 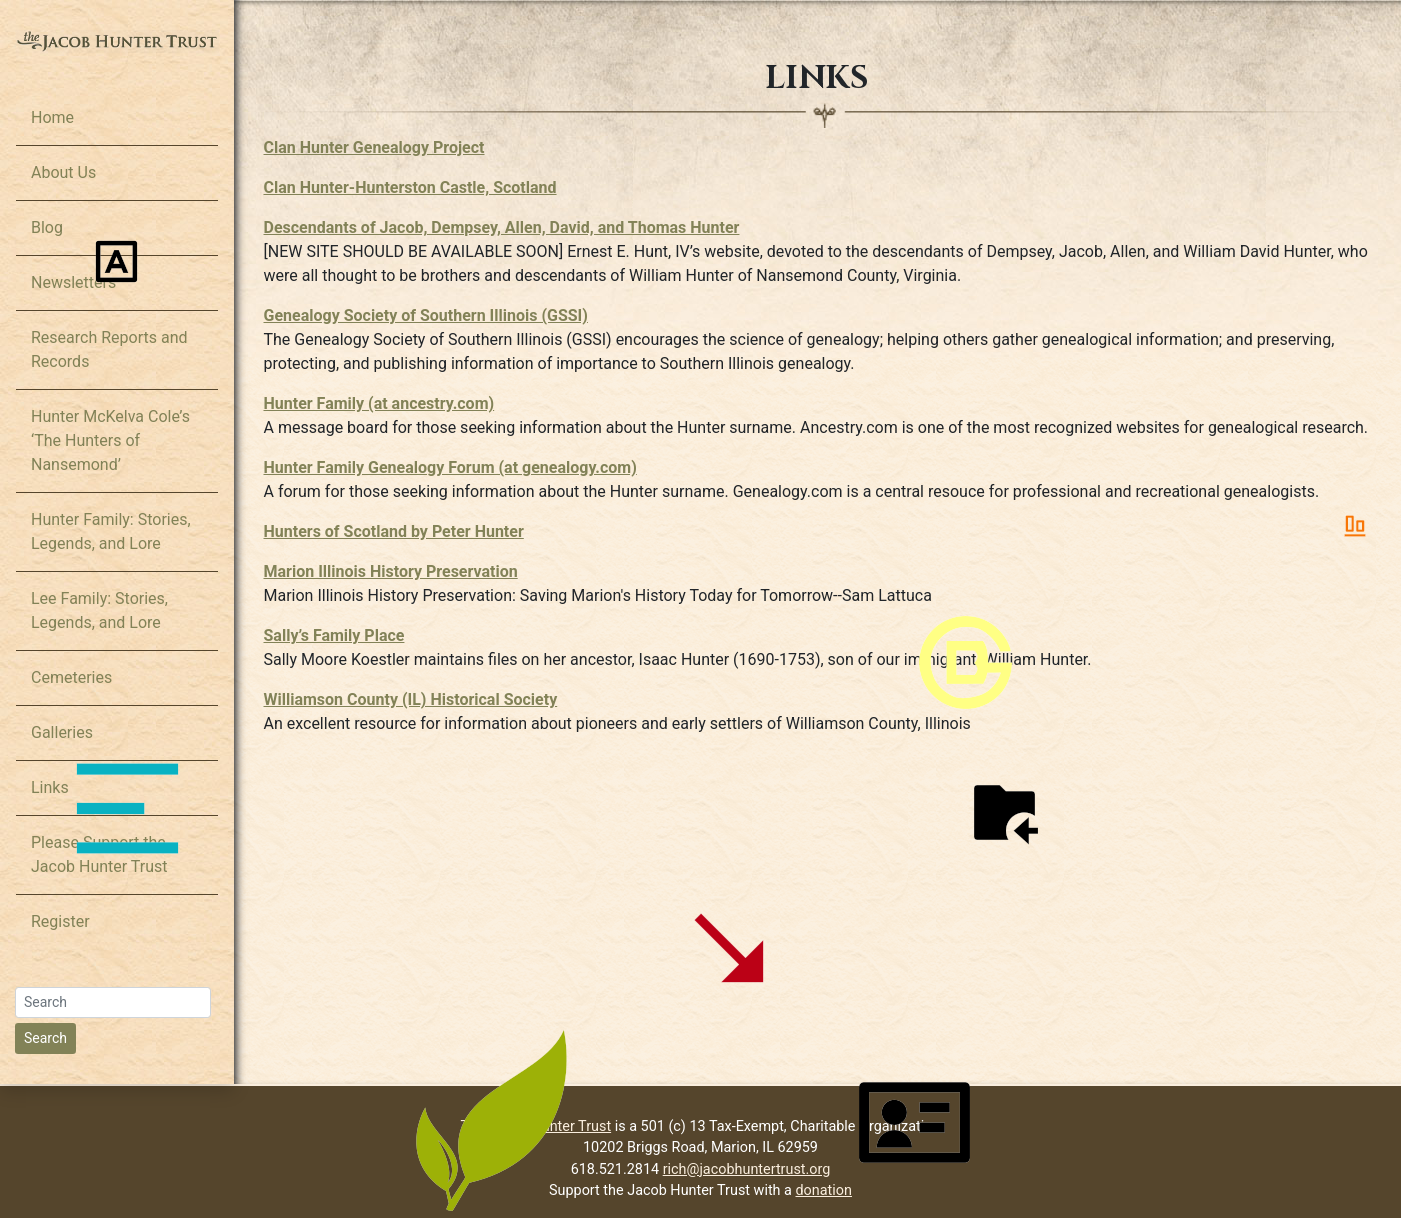 I want to click on view received files or downloads, so click(x=1004, y=812).